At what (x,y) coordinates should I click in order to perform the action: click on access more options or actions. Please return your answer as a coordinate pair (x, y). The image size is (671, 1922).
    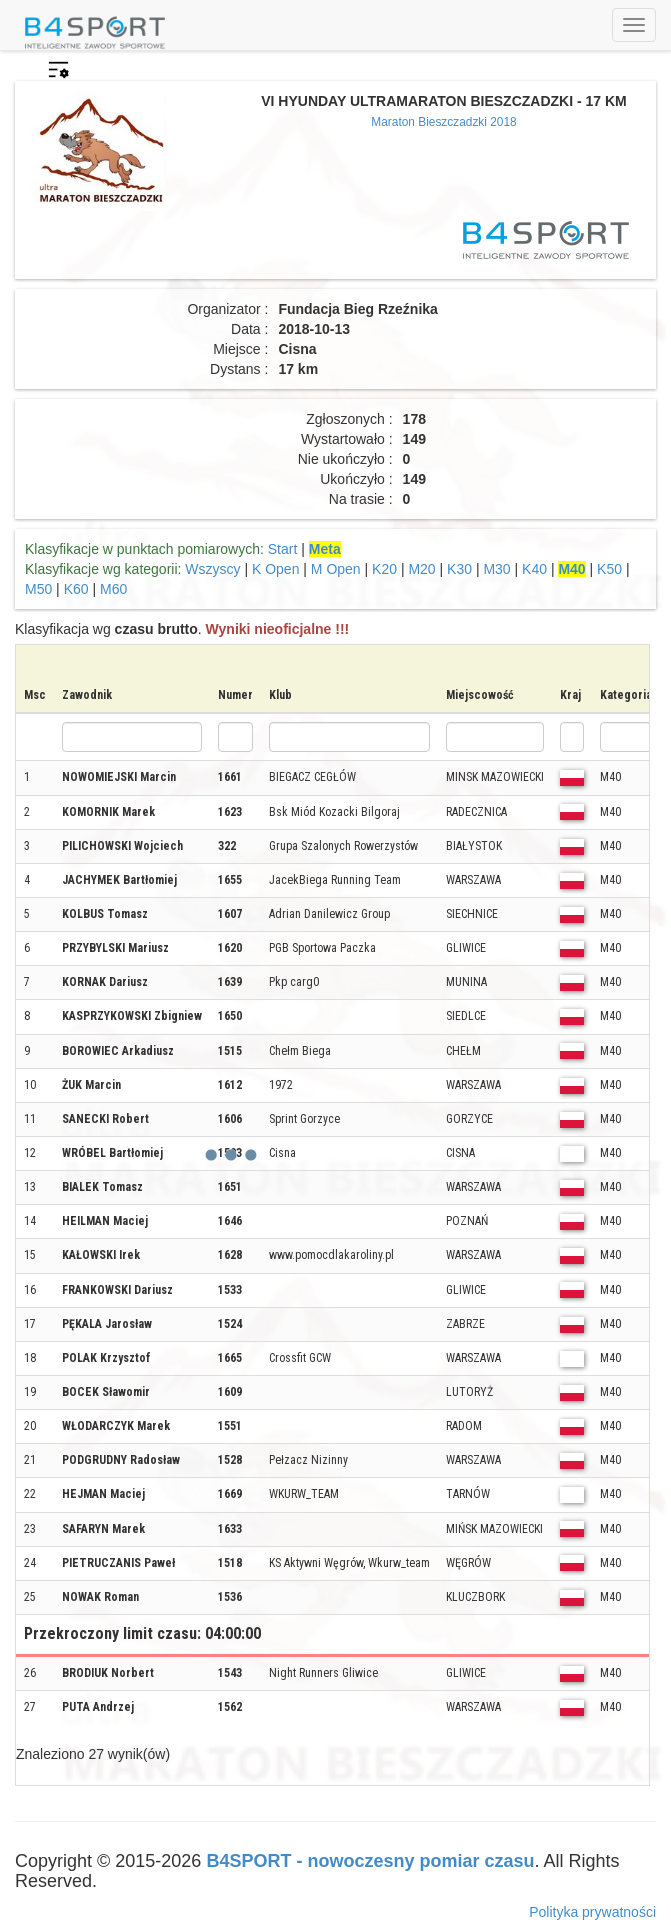
    Looking at the image, I should click on (231, 1155).